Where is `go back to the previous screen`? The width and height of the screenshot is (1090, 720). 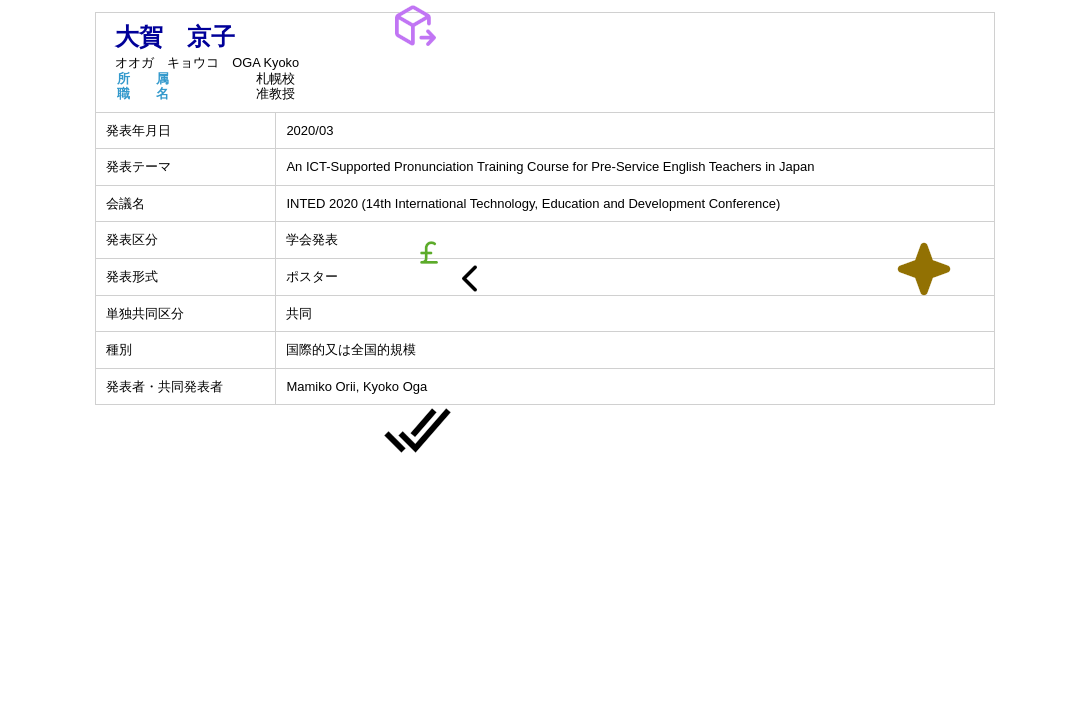
go back to the previous screen is located at coordinates (469, 278).